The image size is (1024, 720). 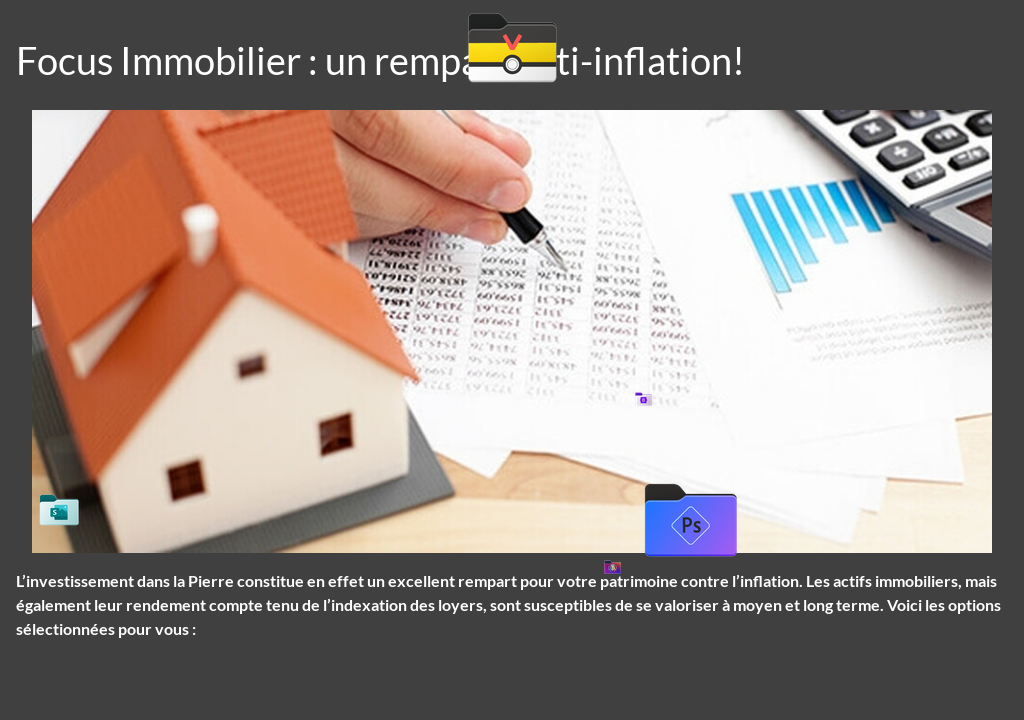 I want to click on open folder containing microsoft sway files, so click(x=59, y=511).